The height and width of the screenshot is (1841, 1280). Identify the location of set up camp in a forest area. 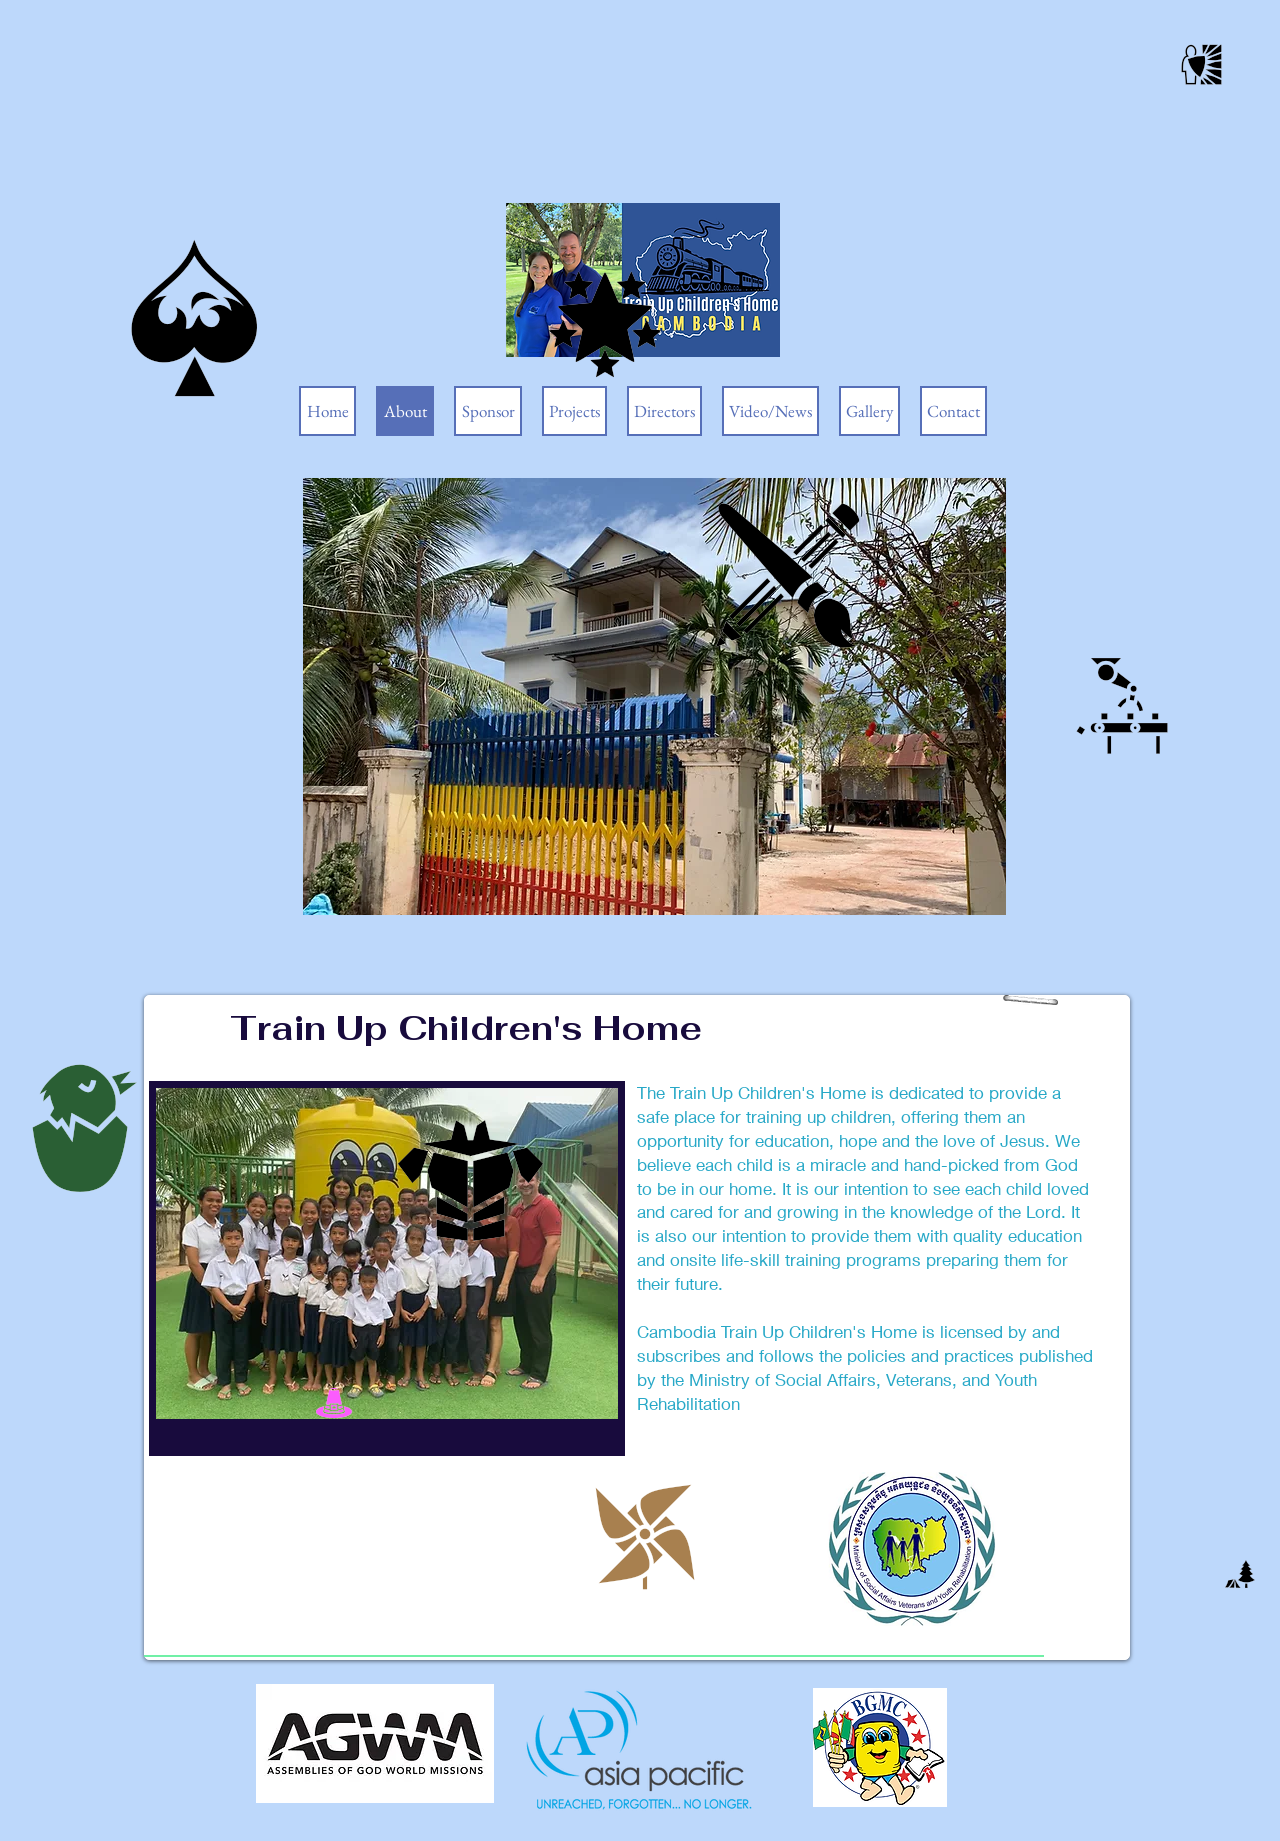
(1240, 1574).